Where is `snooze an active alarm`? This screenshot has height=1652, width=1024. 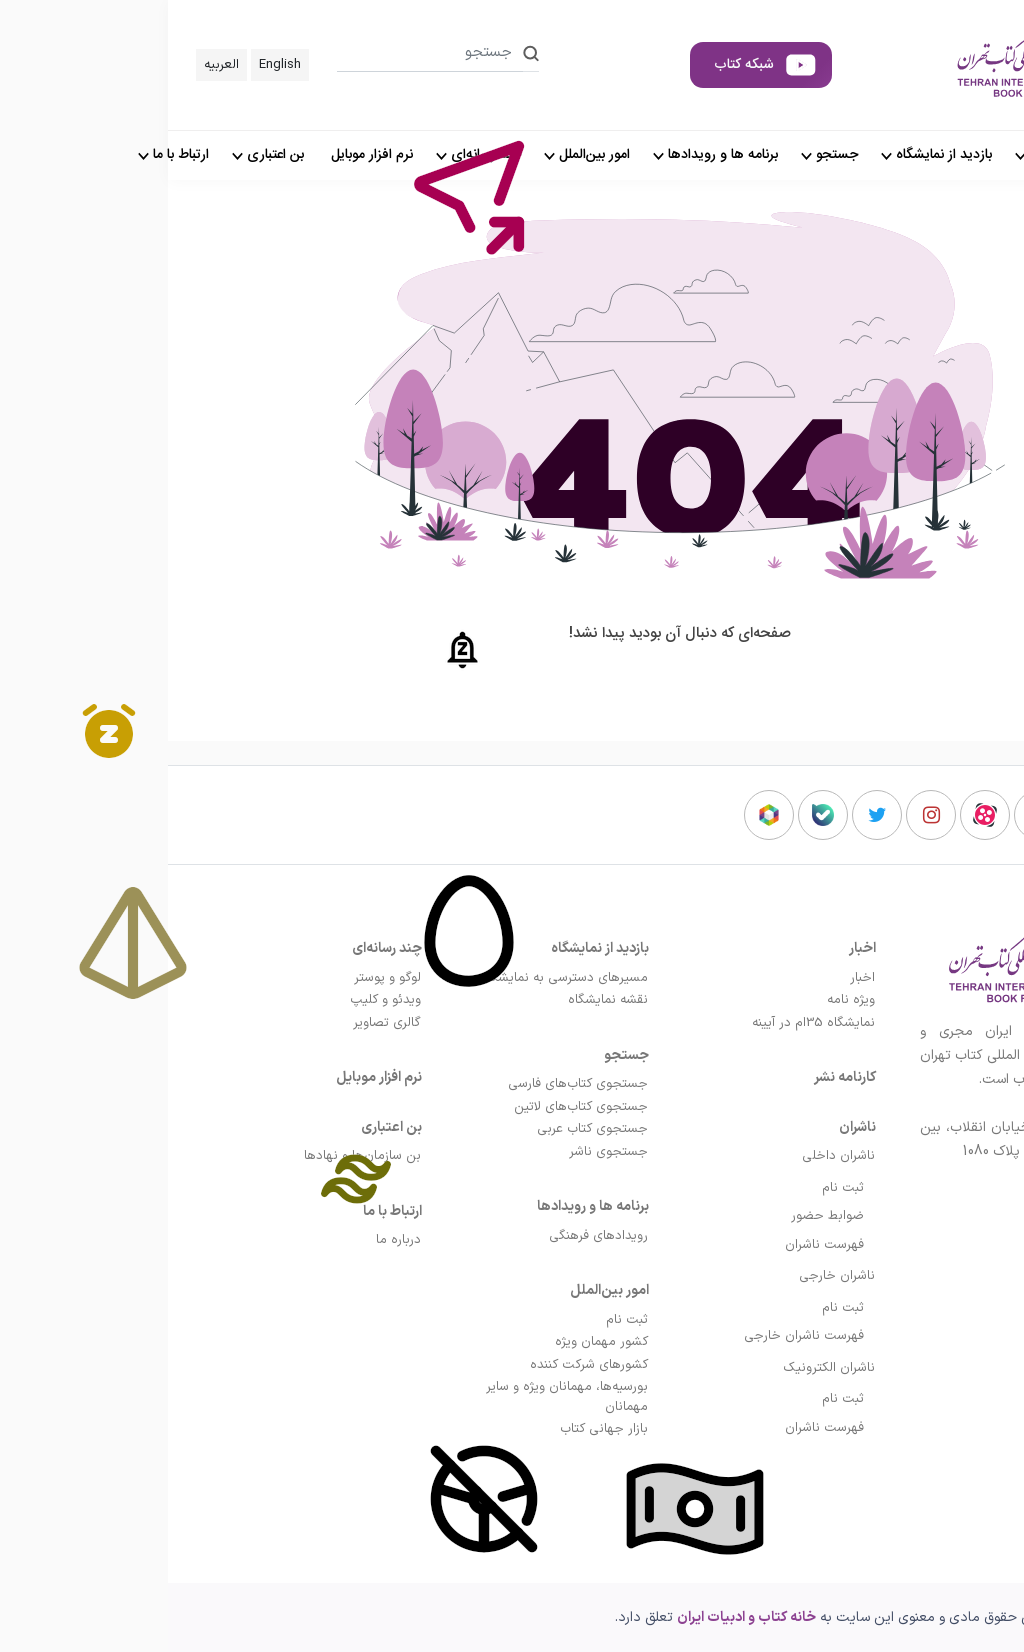
snooze an active alarm is located at coordinates (109, 731).